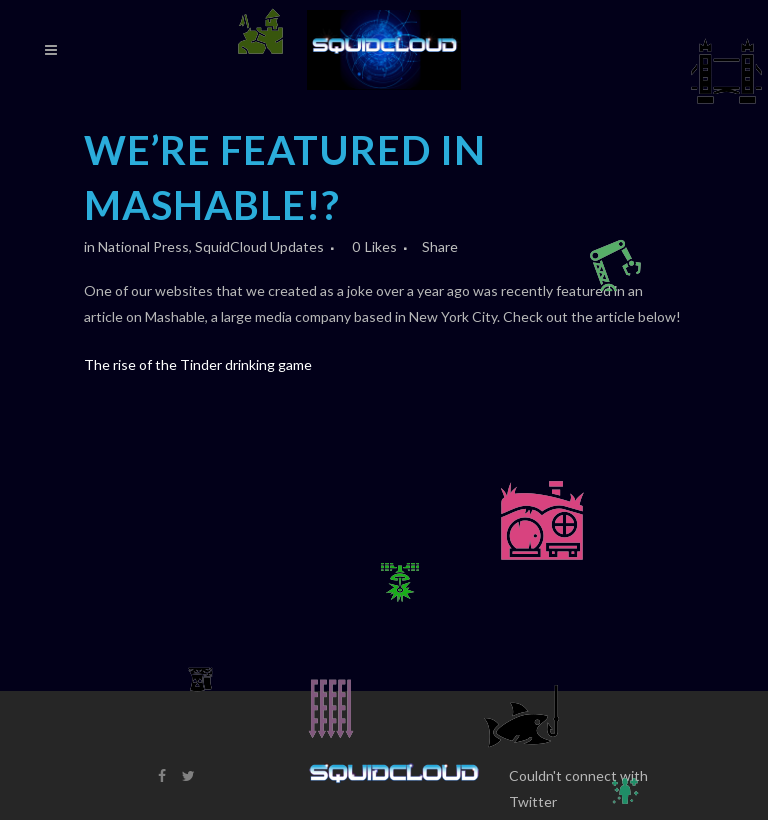  Describe the element at coordinates (726, 69) in the screenshot. I see `view London landmarks or attractions` at that location.